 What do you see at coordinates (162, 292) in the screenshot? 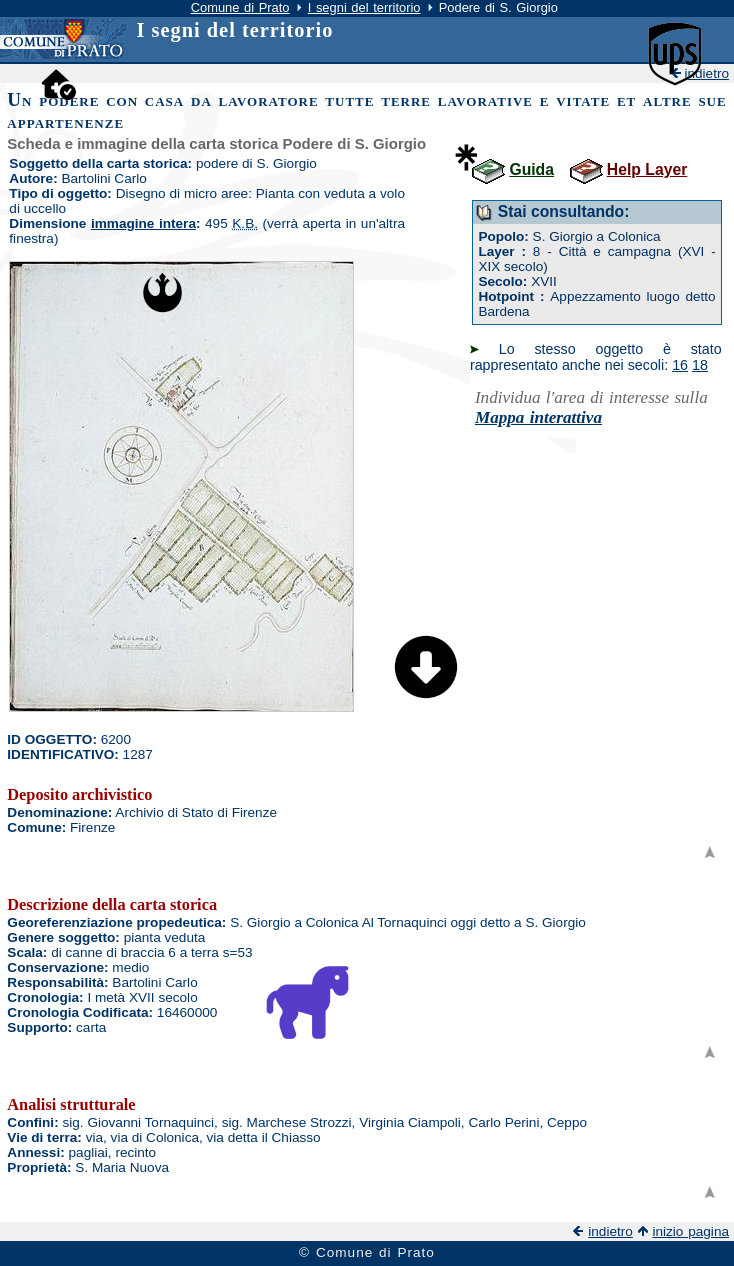
I see `Star Wars Rebel Alliance logo` at bounding box center [162, 292].